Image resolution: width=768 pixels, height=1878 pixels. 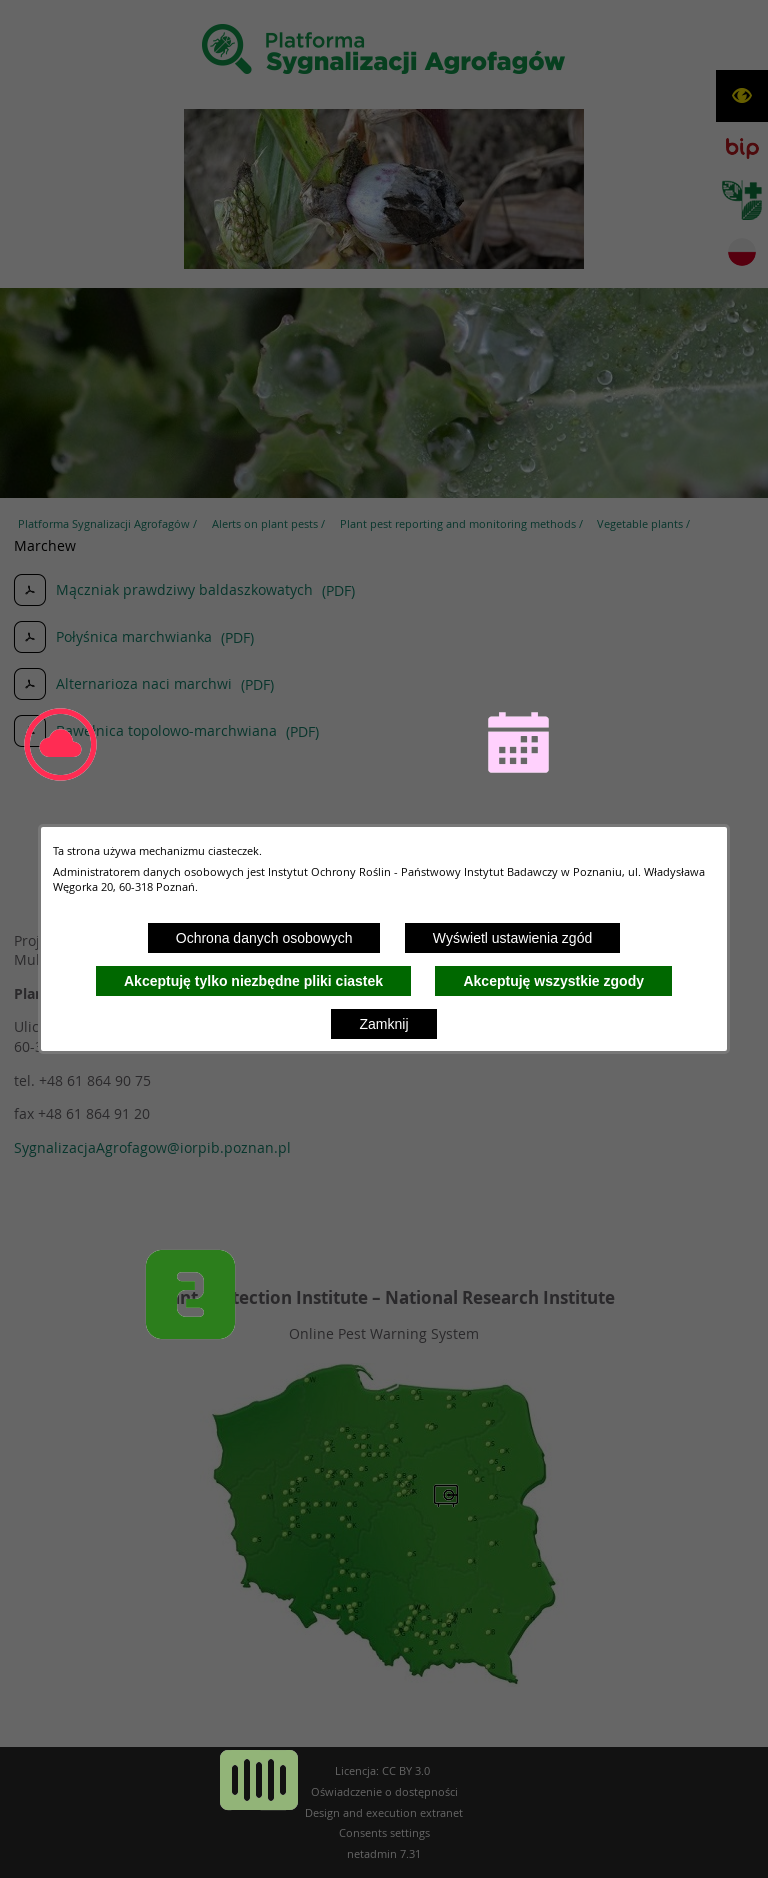 What do you see at coordinates (446, 1495) in the screenshot?
I see `access secure storage or vault` at bounding box center [446, 1495].